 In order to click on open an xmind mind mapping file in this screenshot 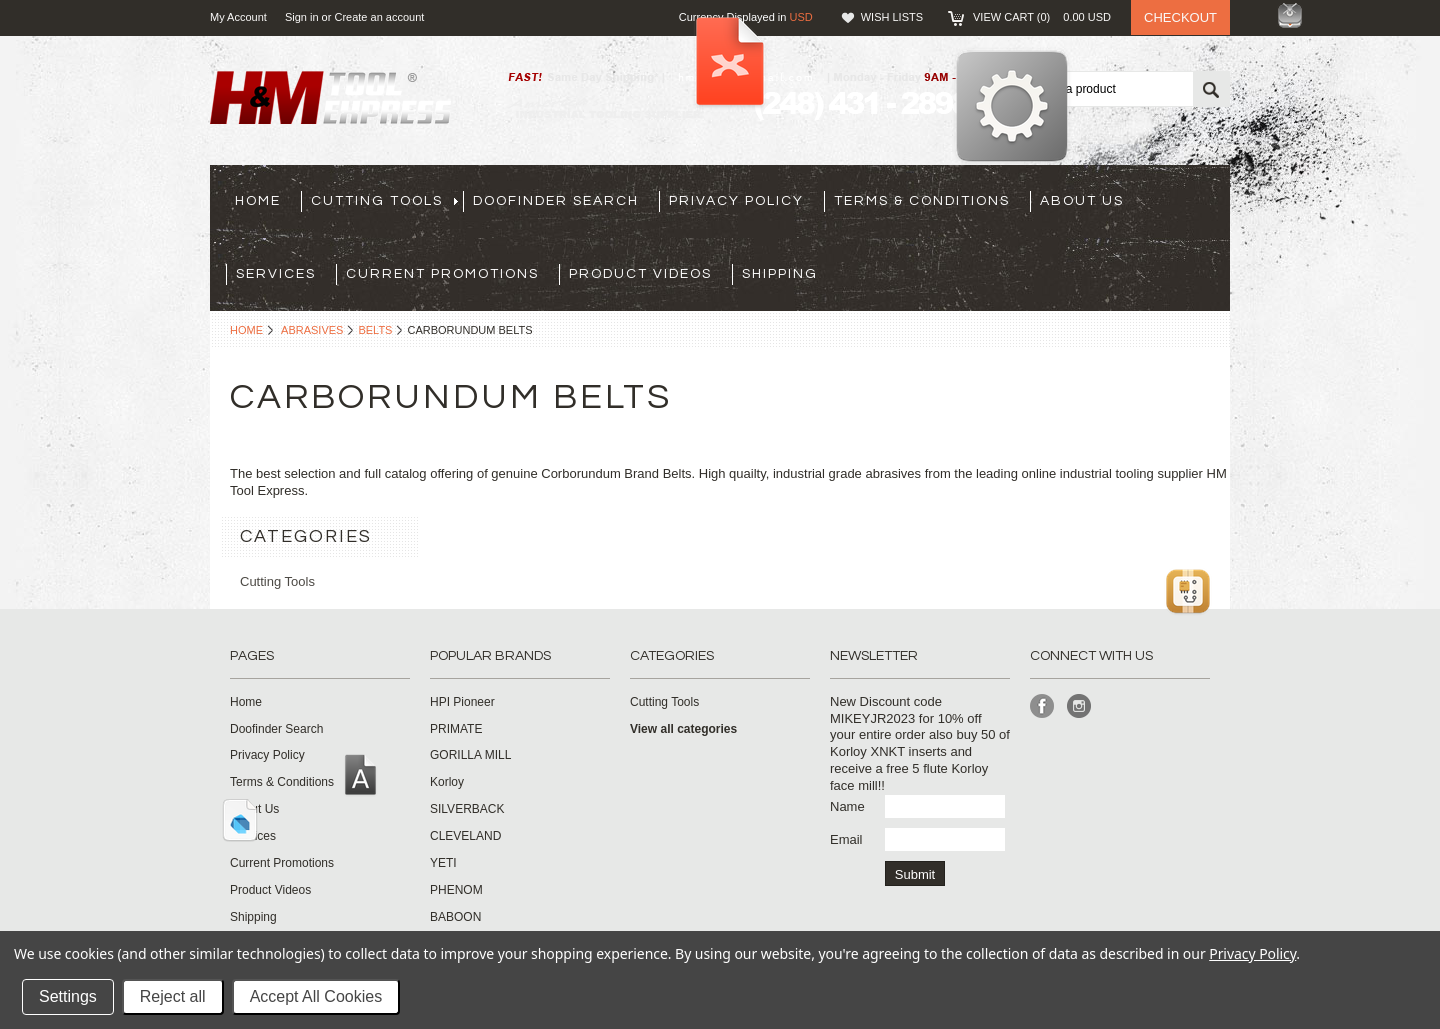, I will do `click(730, 63)`.